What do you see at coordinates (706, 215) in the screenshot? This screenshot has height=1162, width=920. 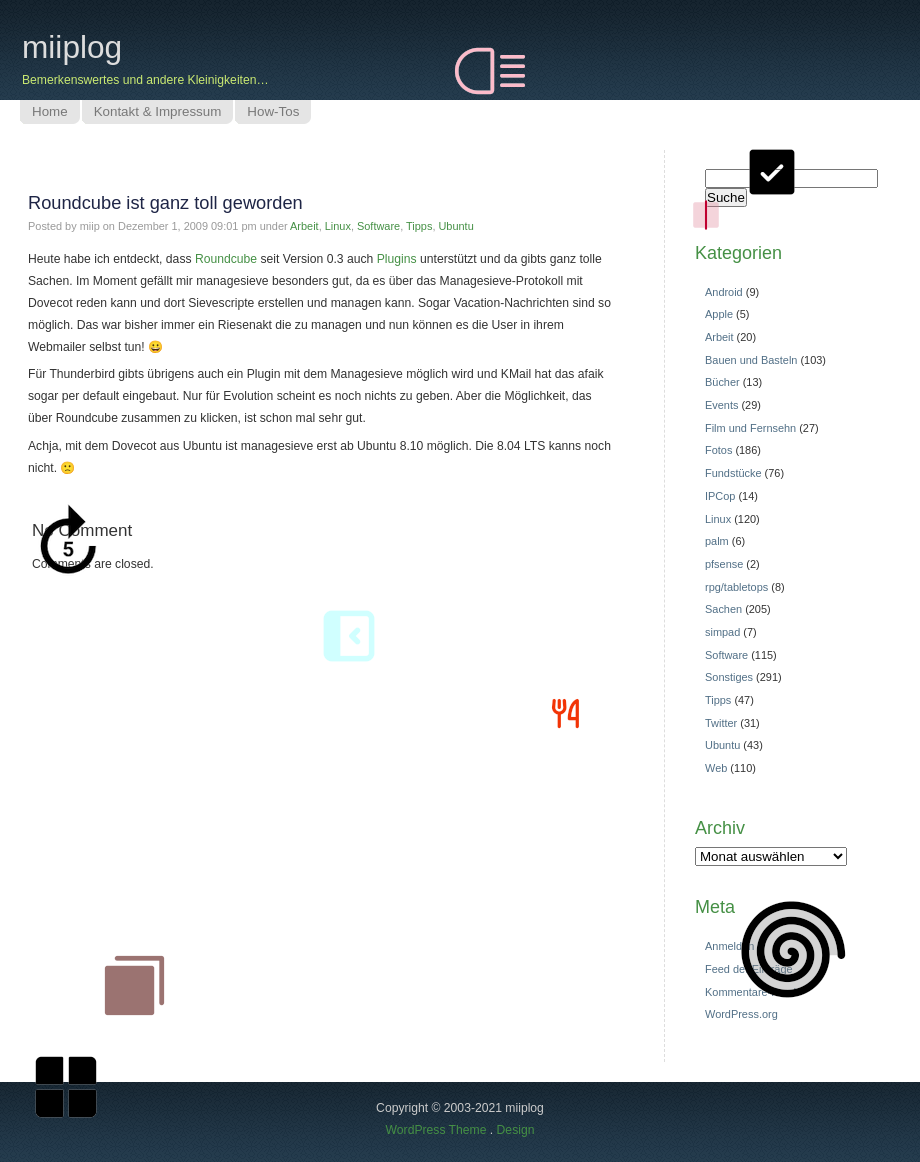 I see `visual separator between UI elements` at bounding box center [706, 215].